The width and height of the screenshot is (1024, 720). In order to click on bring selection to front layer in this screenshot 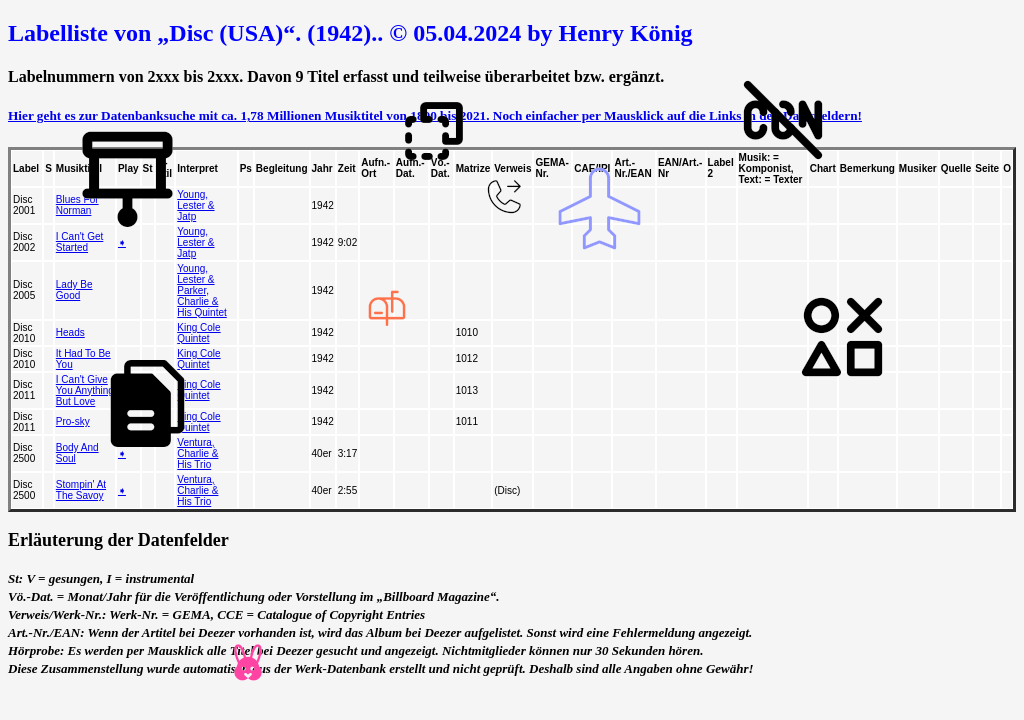, I will do `click(434, 131)`.